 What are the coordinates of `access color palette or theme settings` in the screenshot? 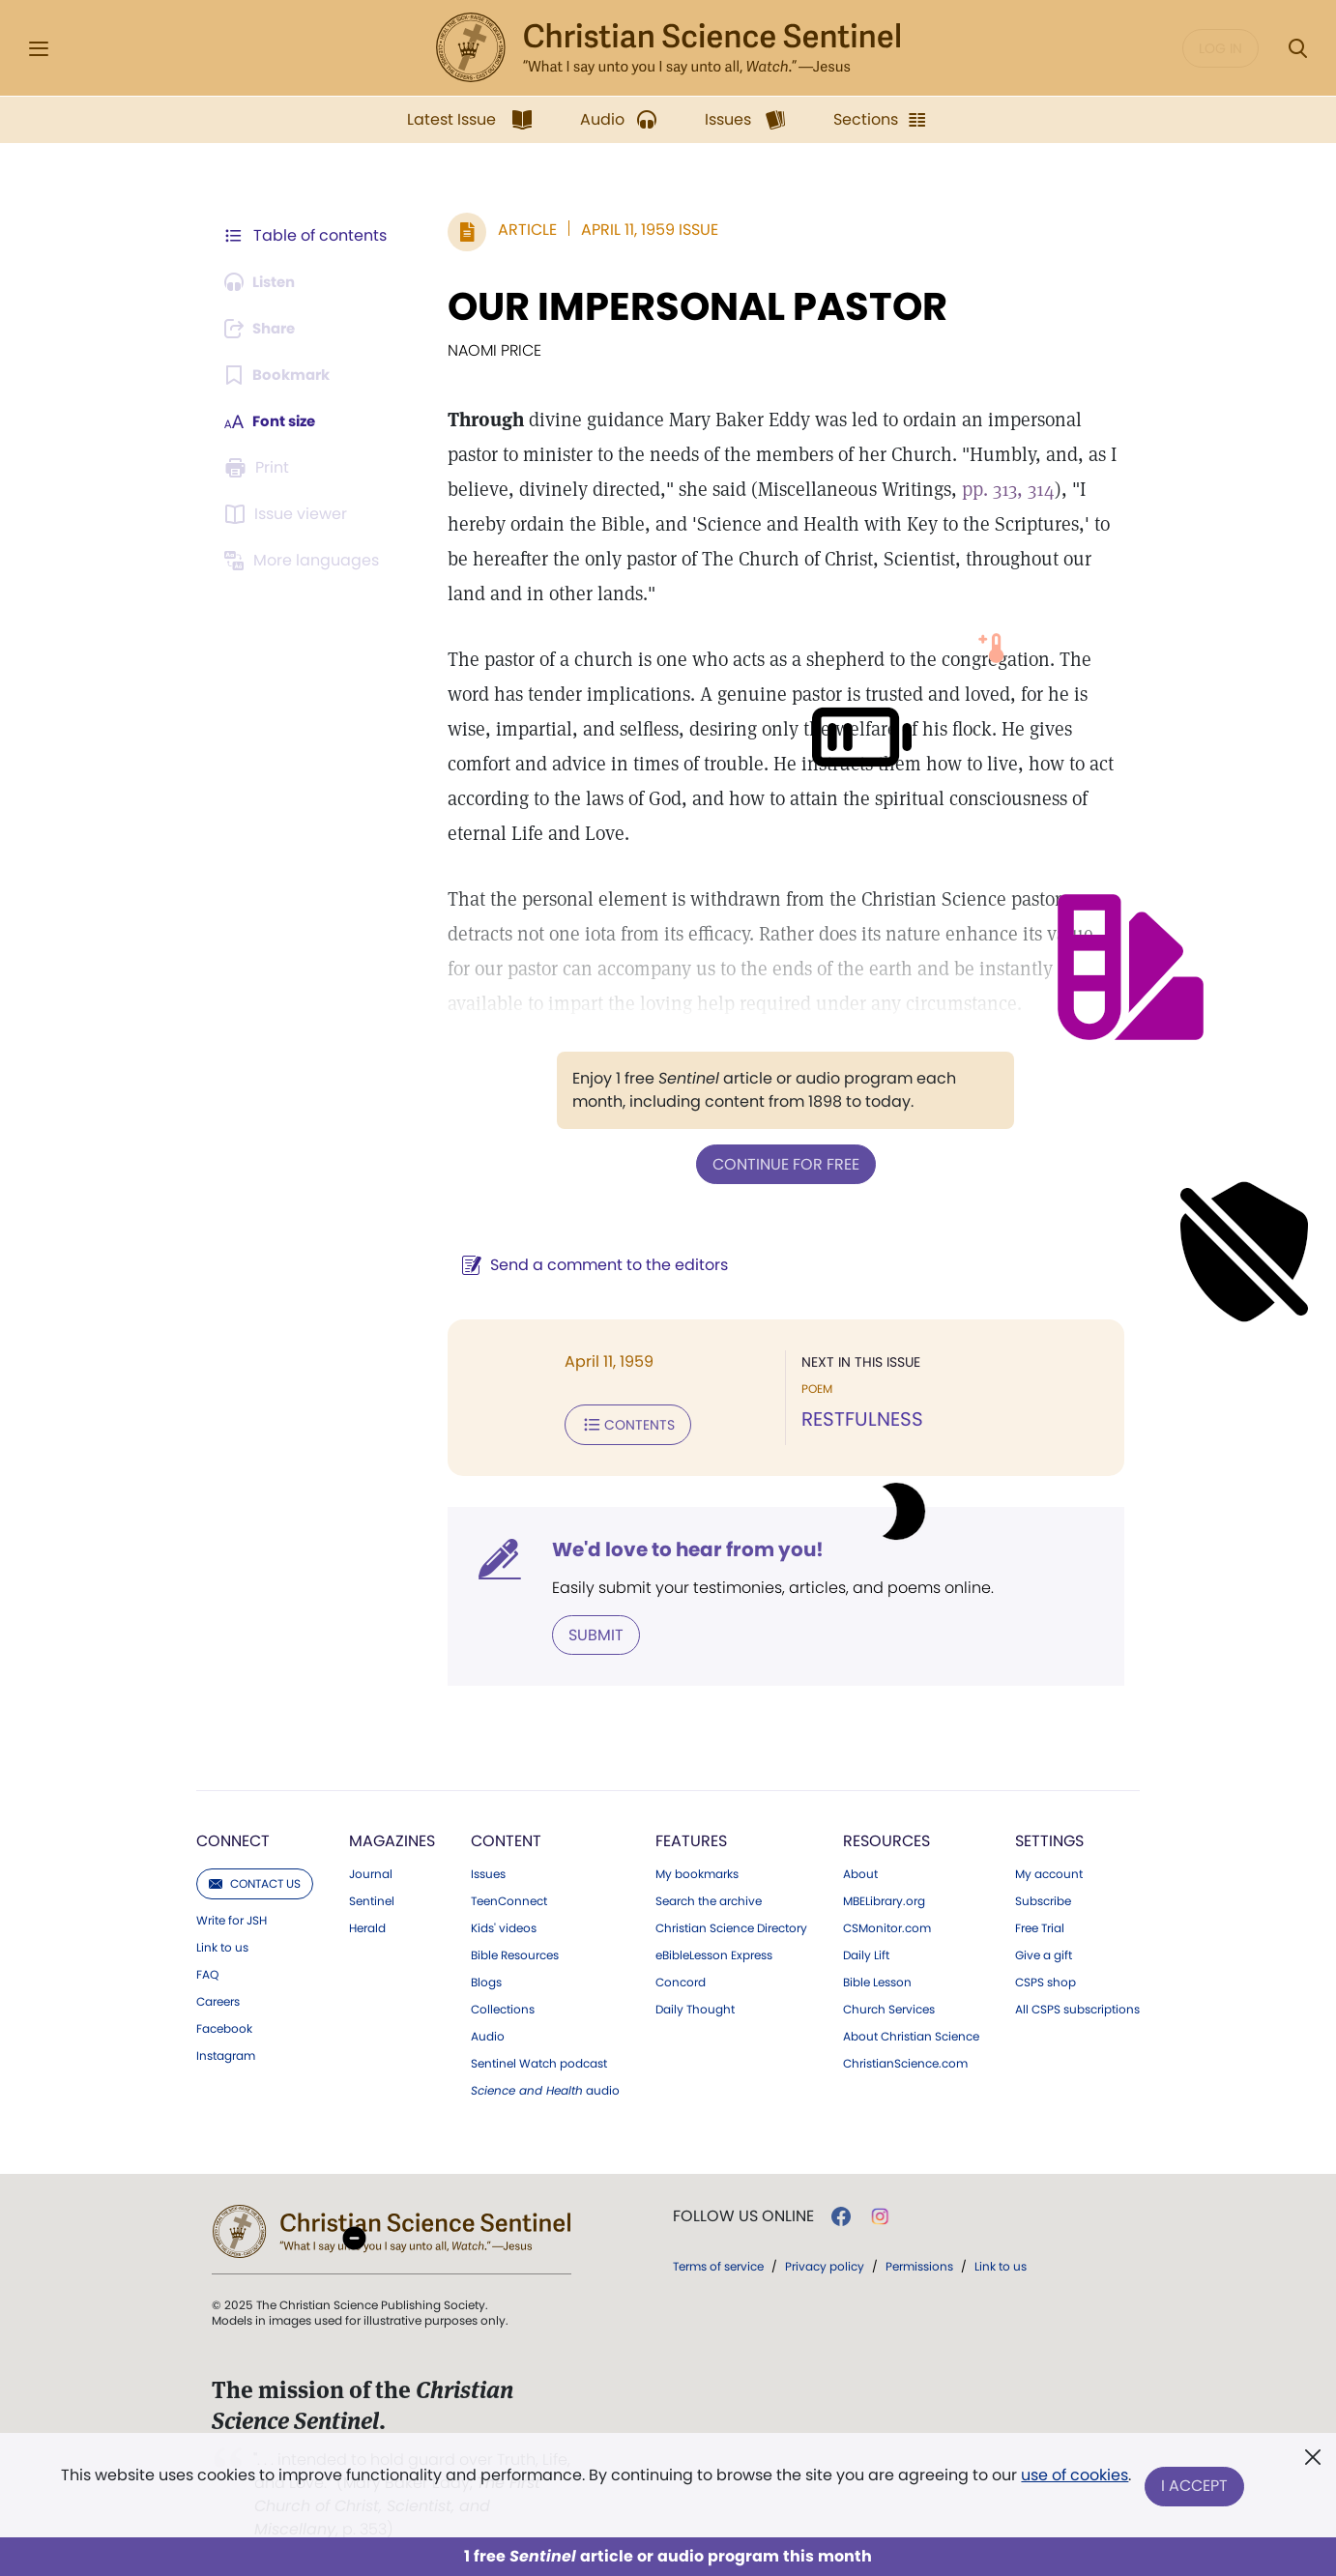 It's located at (1130, 967).